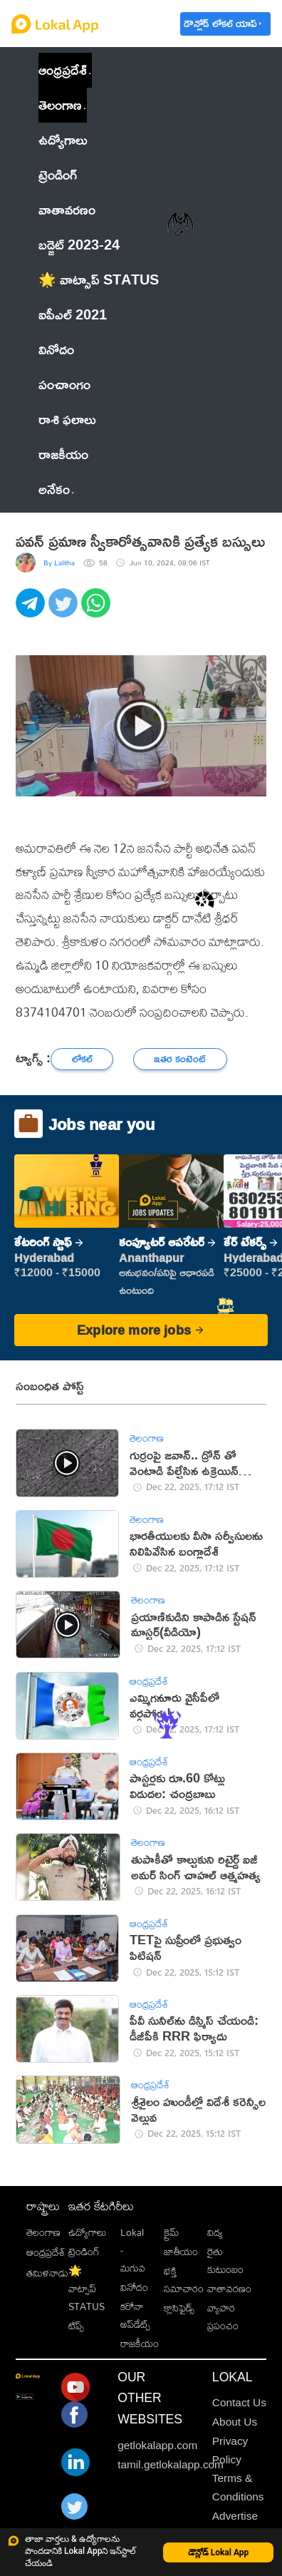 The width and height of the screenshot is (282, 2576). I want to click on view museum or gallery collection, so click(96, 1165).